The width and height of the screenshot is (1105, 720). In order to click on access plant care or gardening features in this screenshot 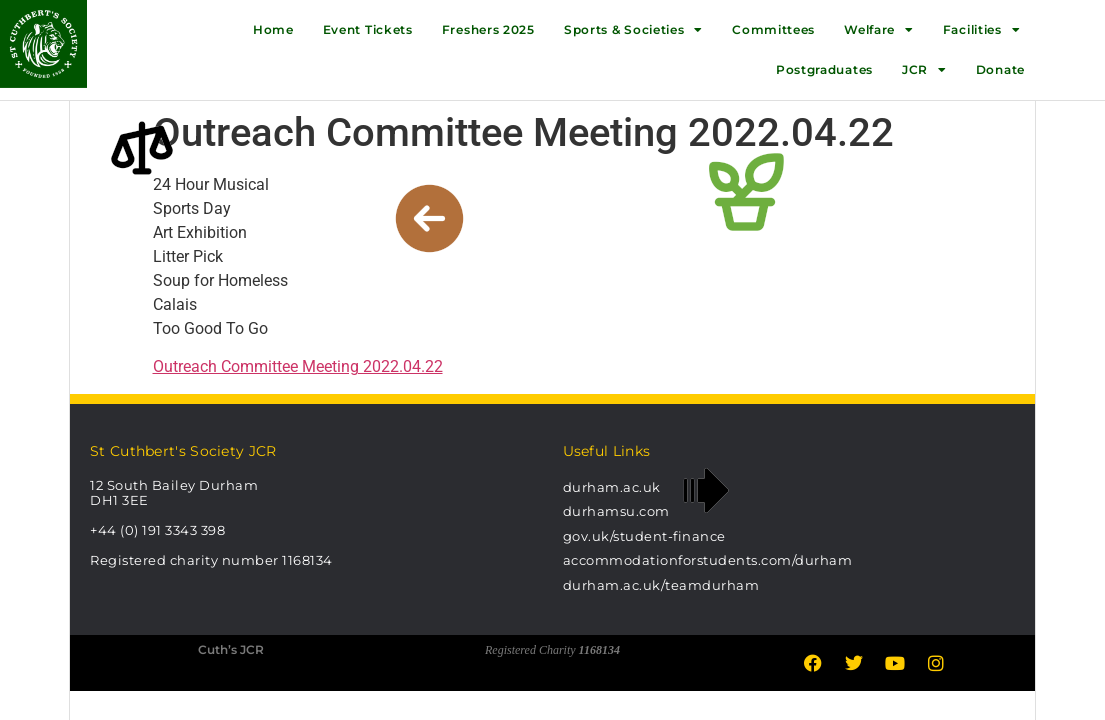, I will do `click(745, 192)`.